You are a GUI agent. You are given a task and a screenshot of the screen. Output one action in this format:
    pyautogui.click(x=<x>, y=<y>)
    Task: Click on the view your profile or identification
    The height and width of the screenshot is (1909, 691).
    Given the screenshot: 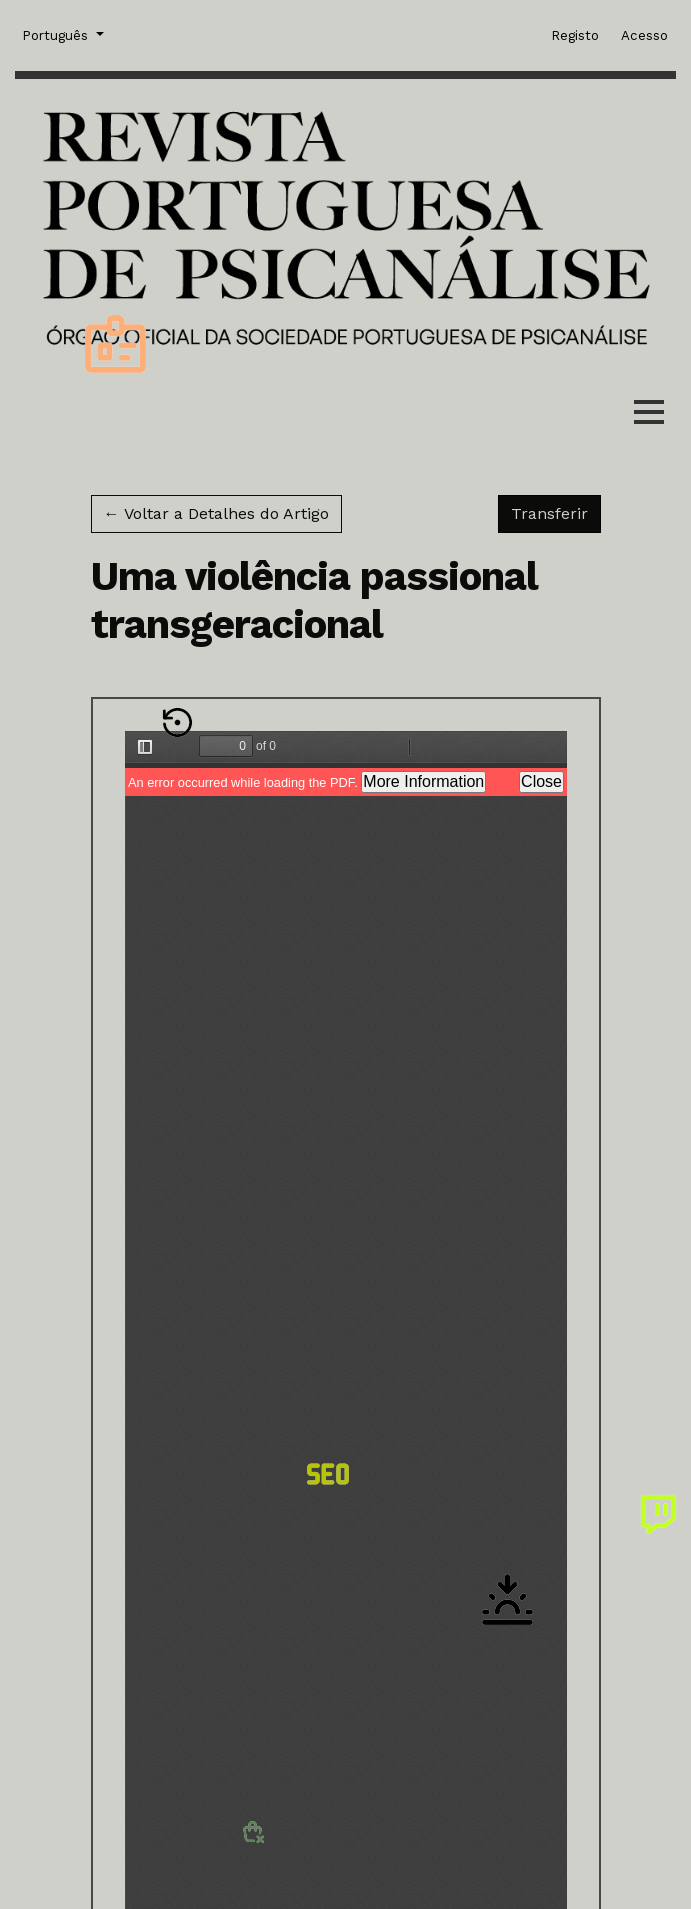 What is the action you would take?
    pyautogui.click(x=115, y=345)
    